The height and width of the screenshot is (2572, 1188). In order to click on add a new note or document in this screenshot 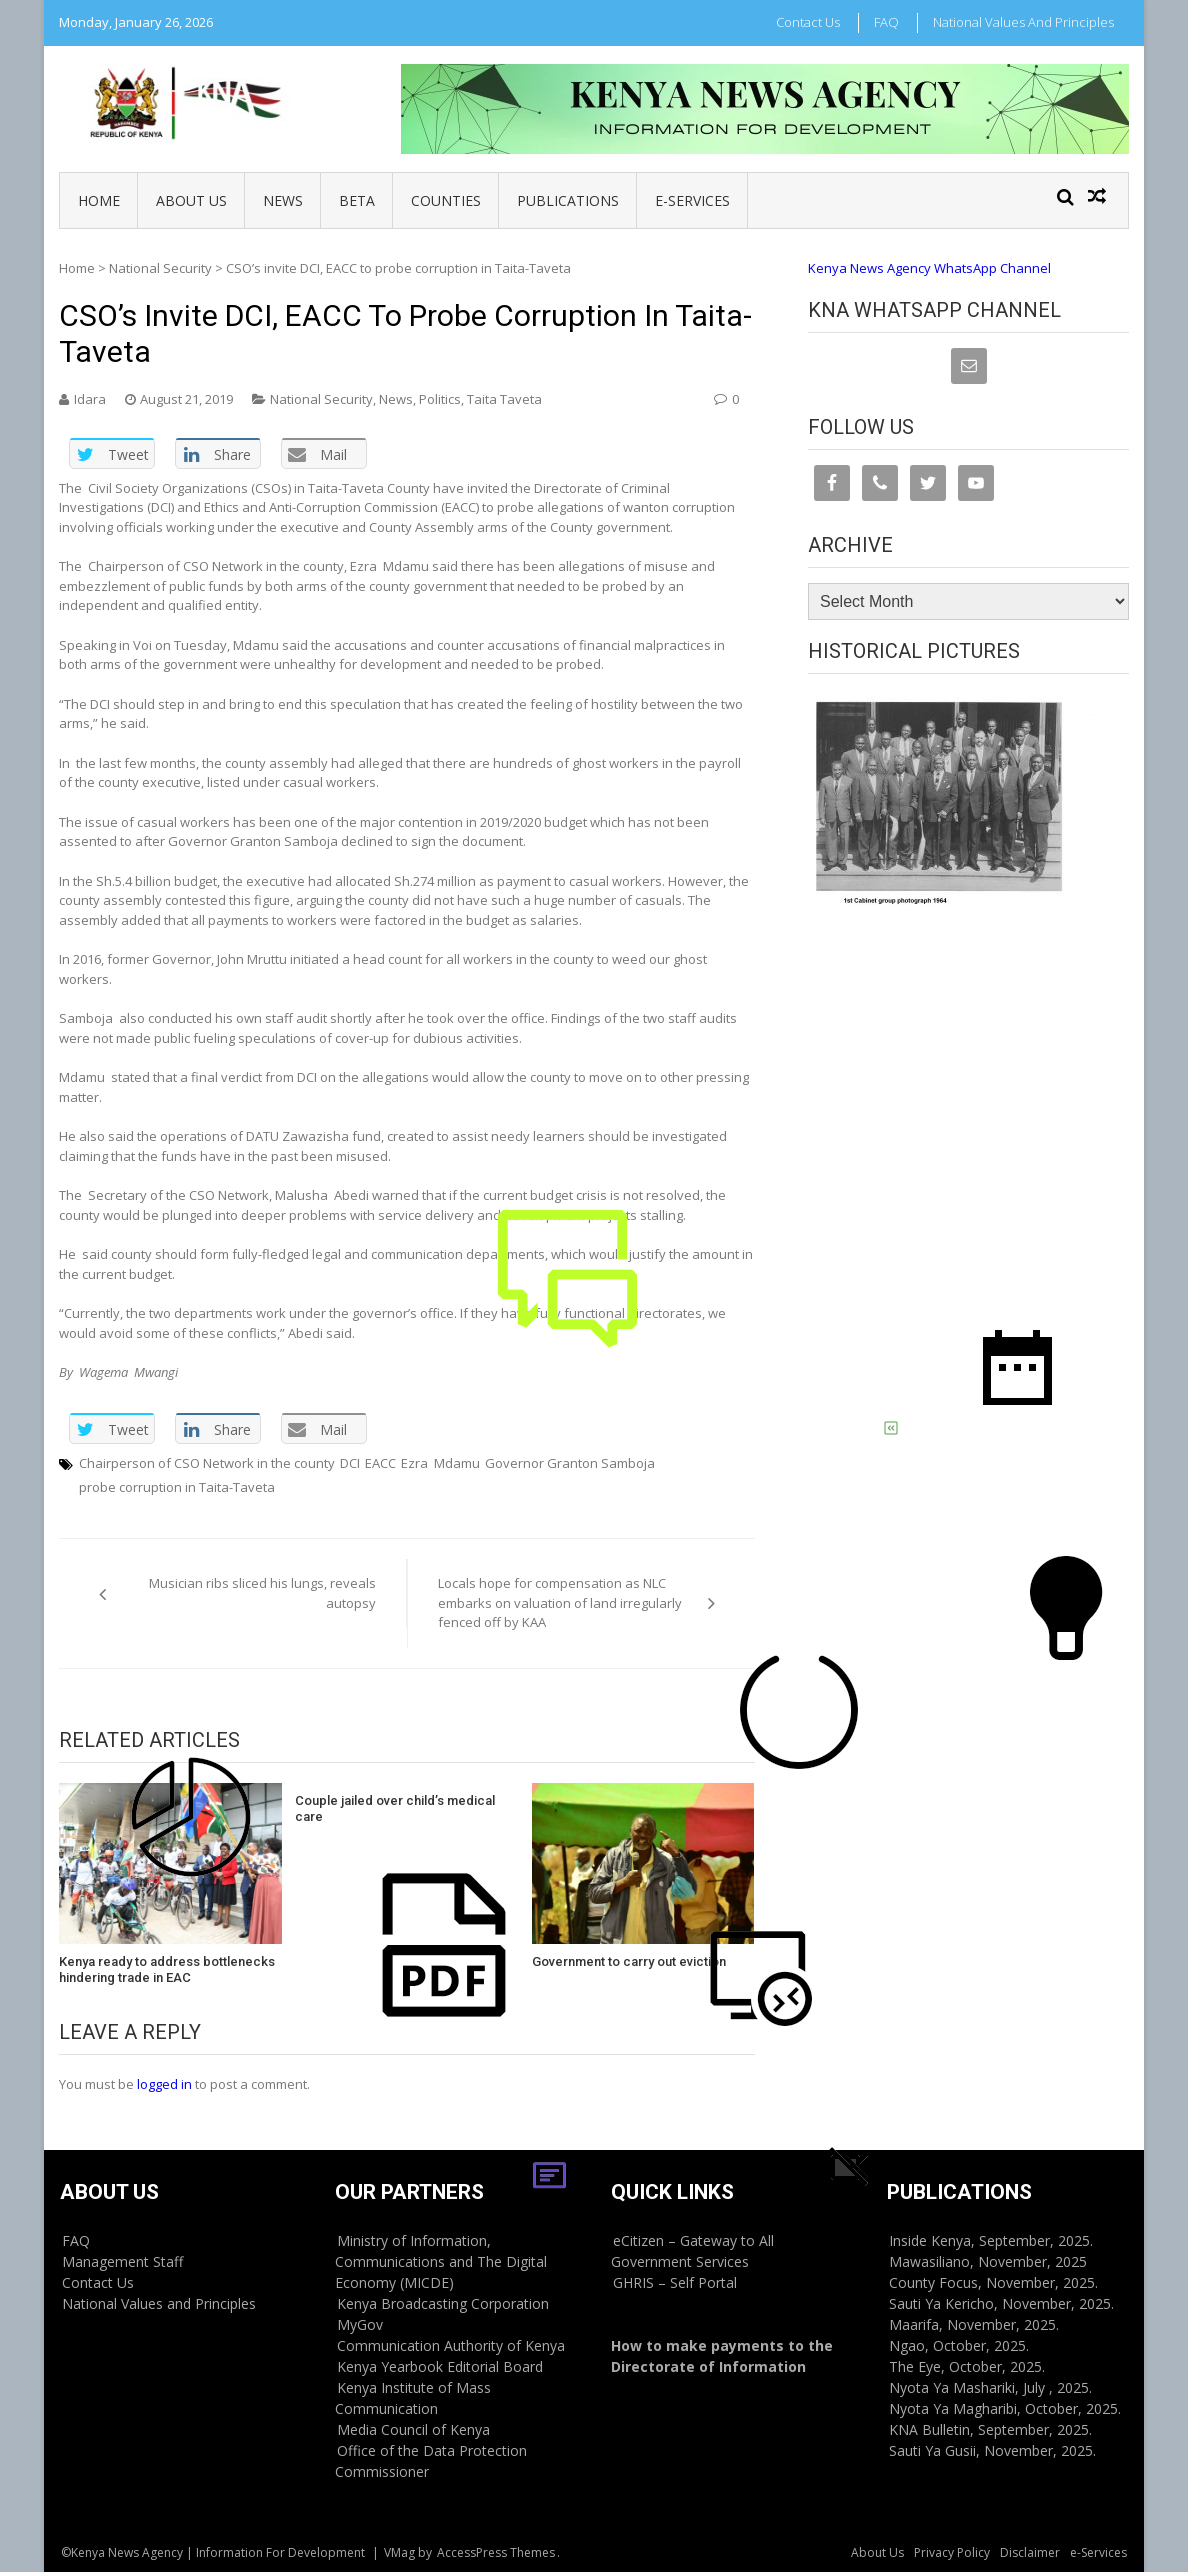, I will do `click(549, 2176)`.